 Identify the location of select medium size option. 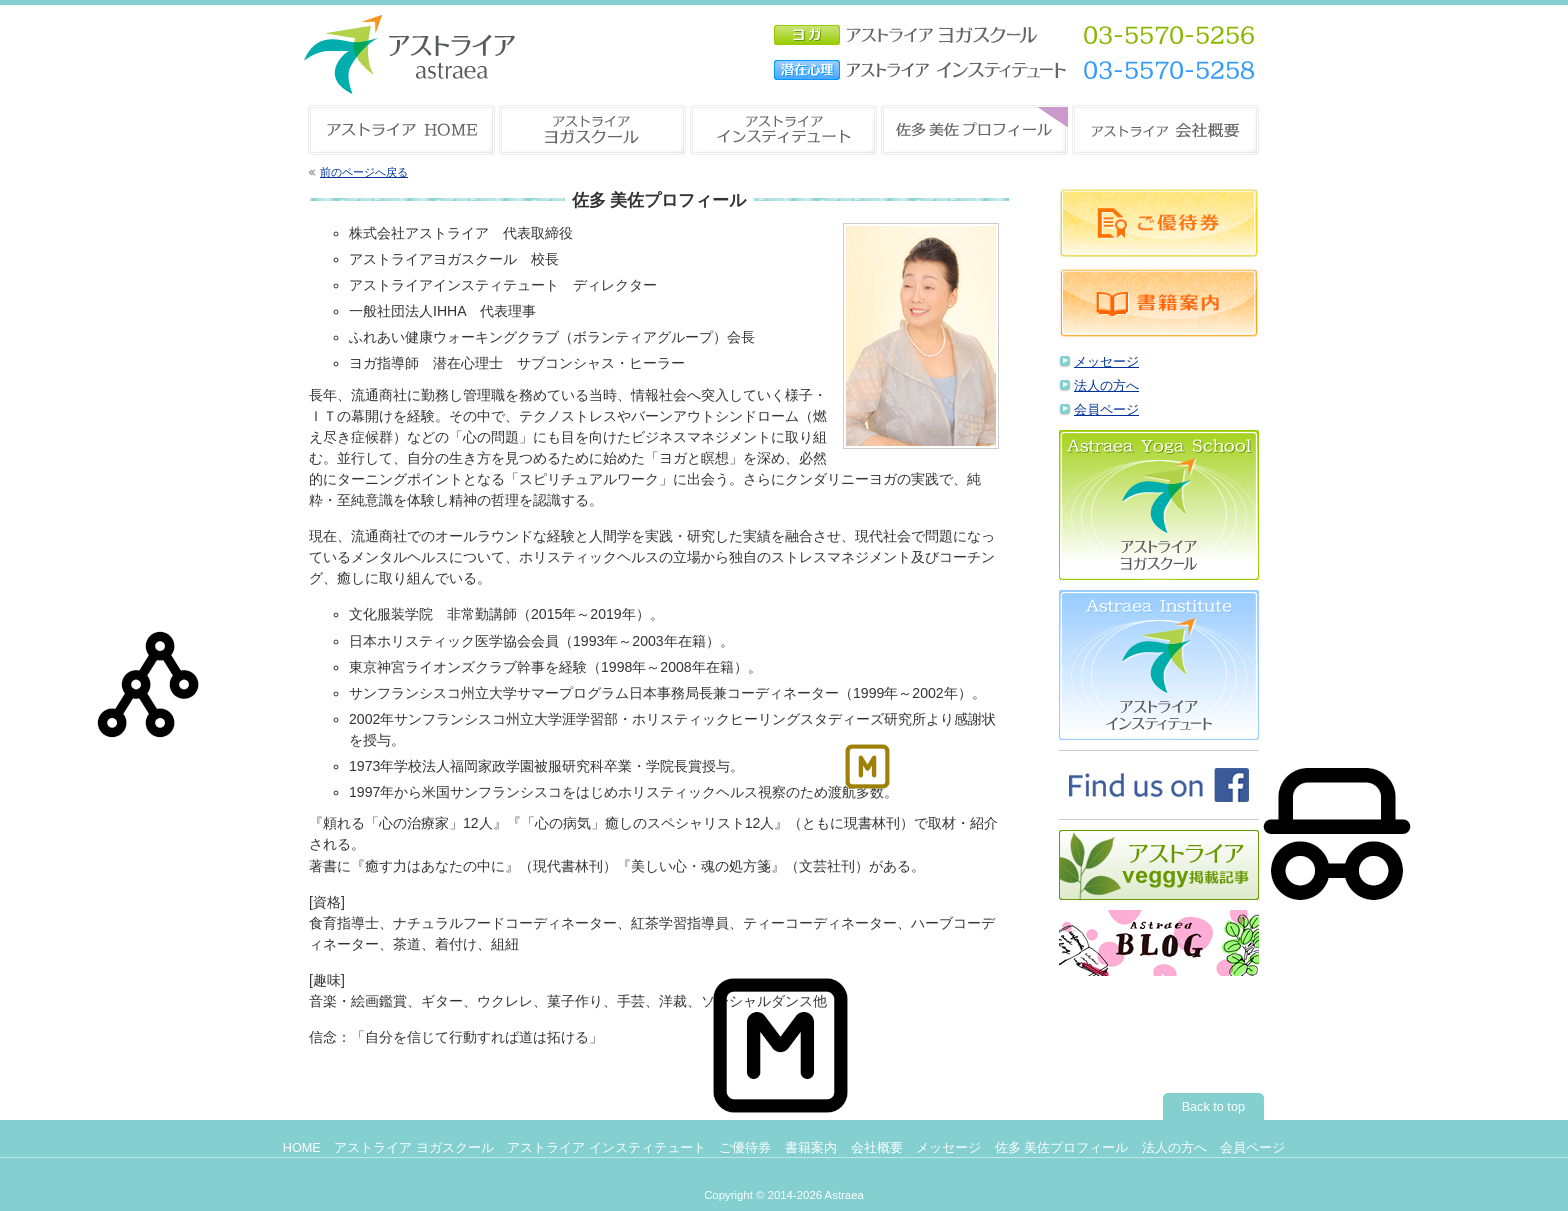
(867, 766).